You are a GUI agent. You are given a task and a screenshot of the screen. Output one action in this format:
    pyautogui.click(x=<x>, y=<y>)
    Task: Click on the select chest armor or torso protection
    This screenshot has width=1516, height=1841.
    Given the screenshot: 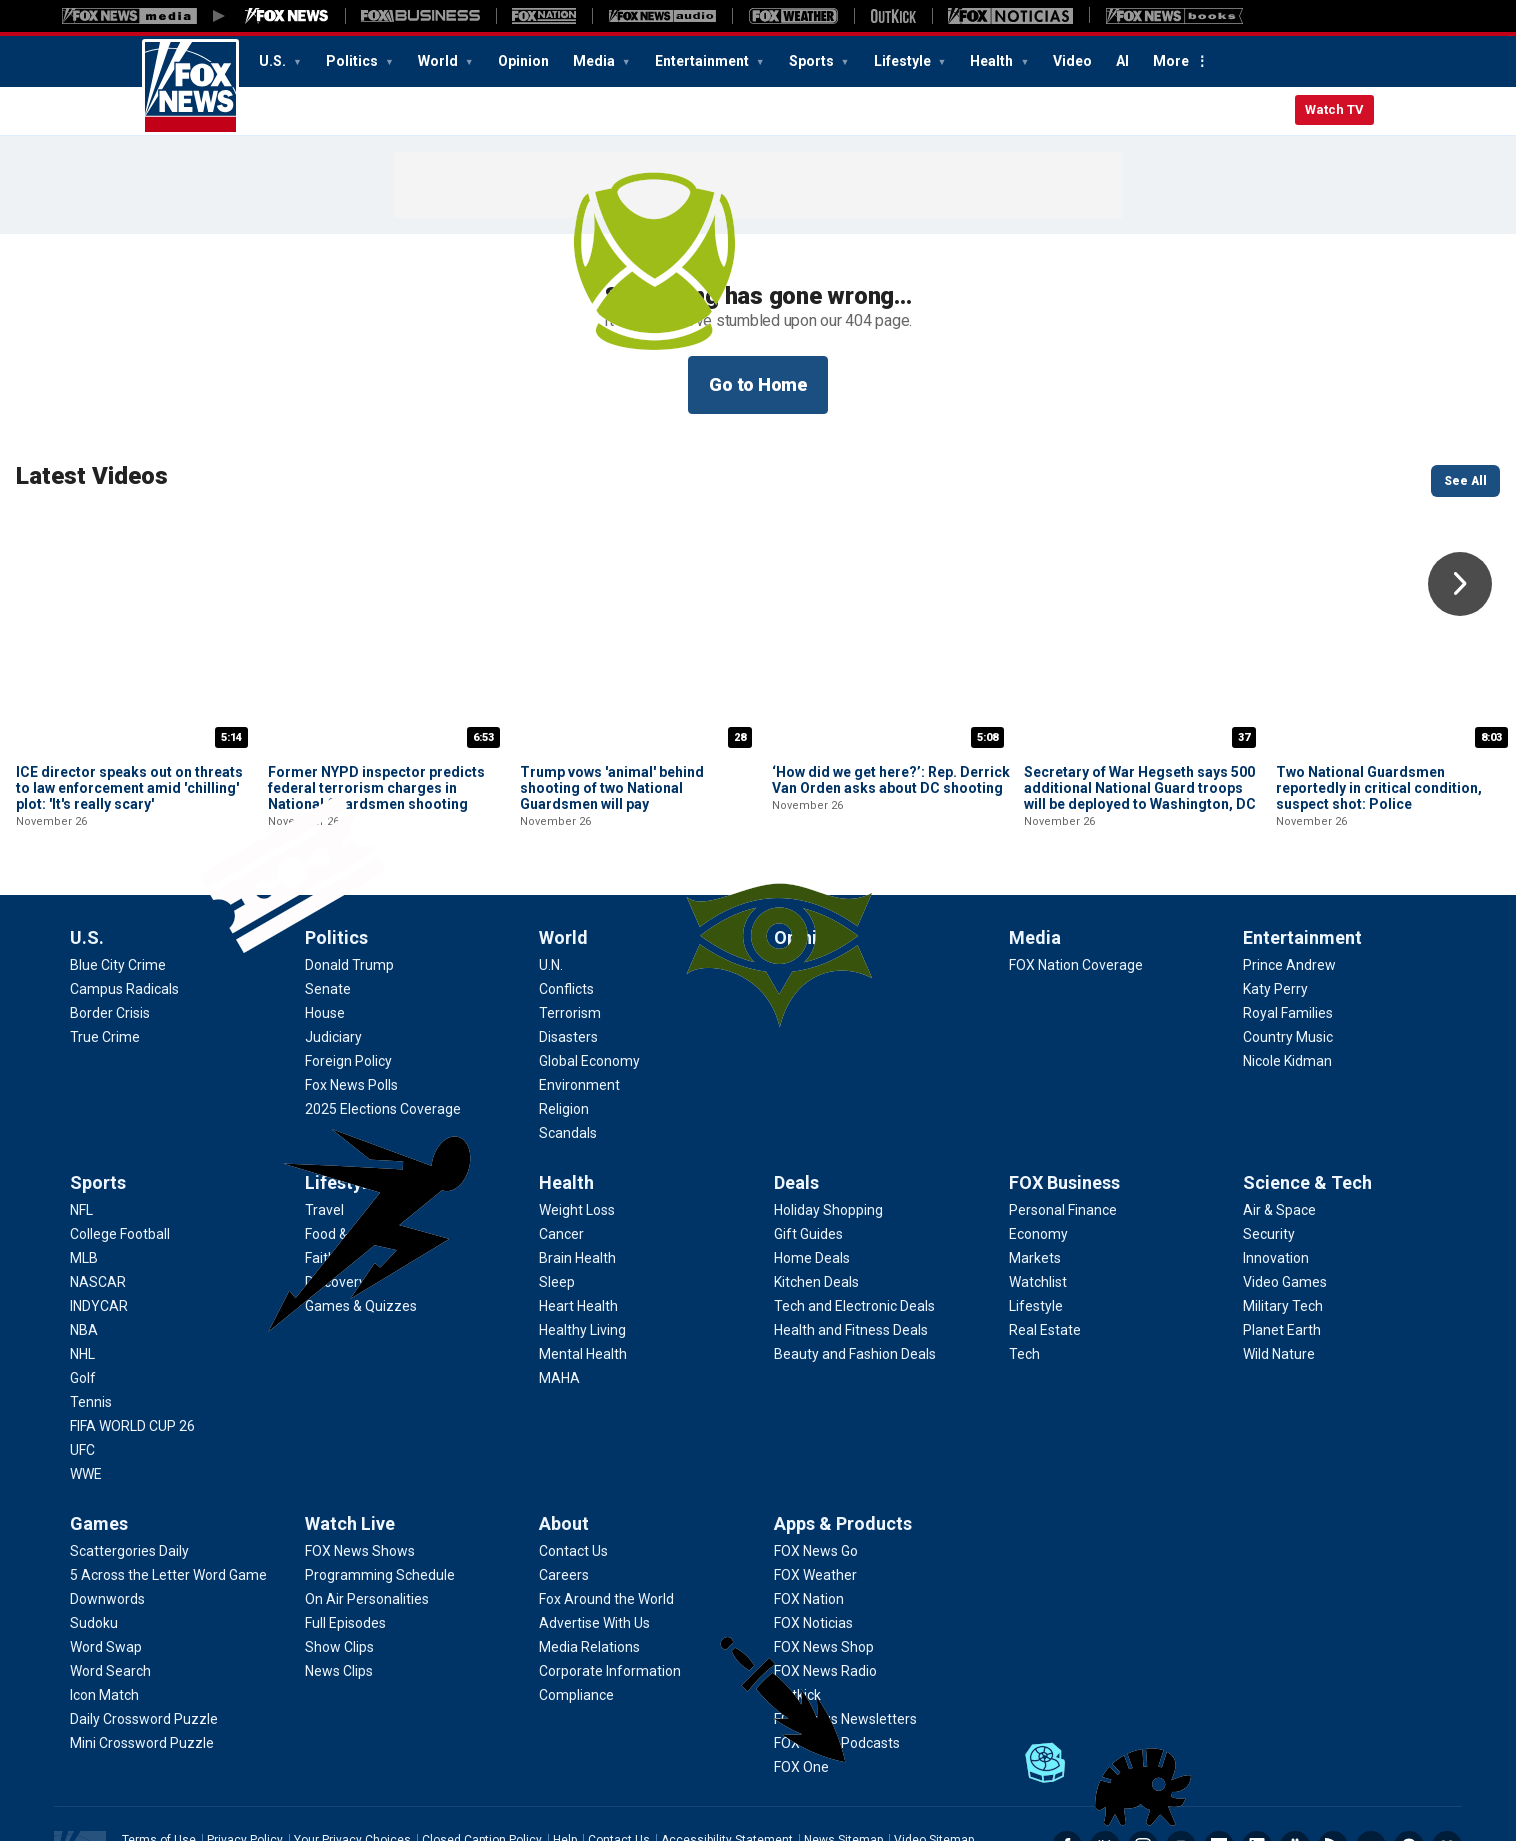 What is the action you would take?
    pyautogui.click(x=653, y=261)
    